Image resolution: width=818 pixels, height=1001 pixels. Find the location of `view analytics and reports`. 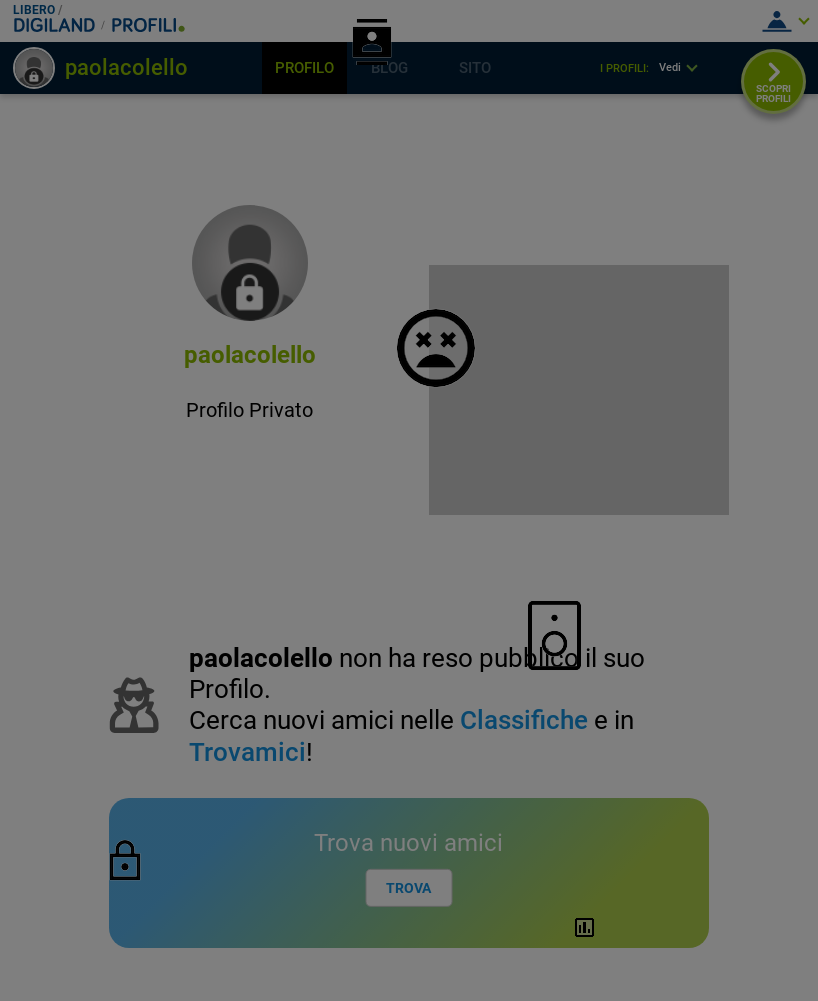

view analytics and reports is located at coordinates (584, 927).